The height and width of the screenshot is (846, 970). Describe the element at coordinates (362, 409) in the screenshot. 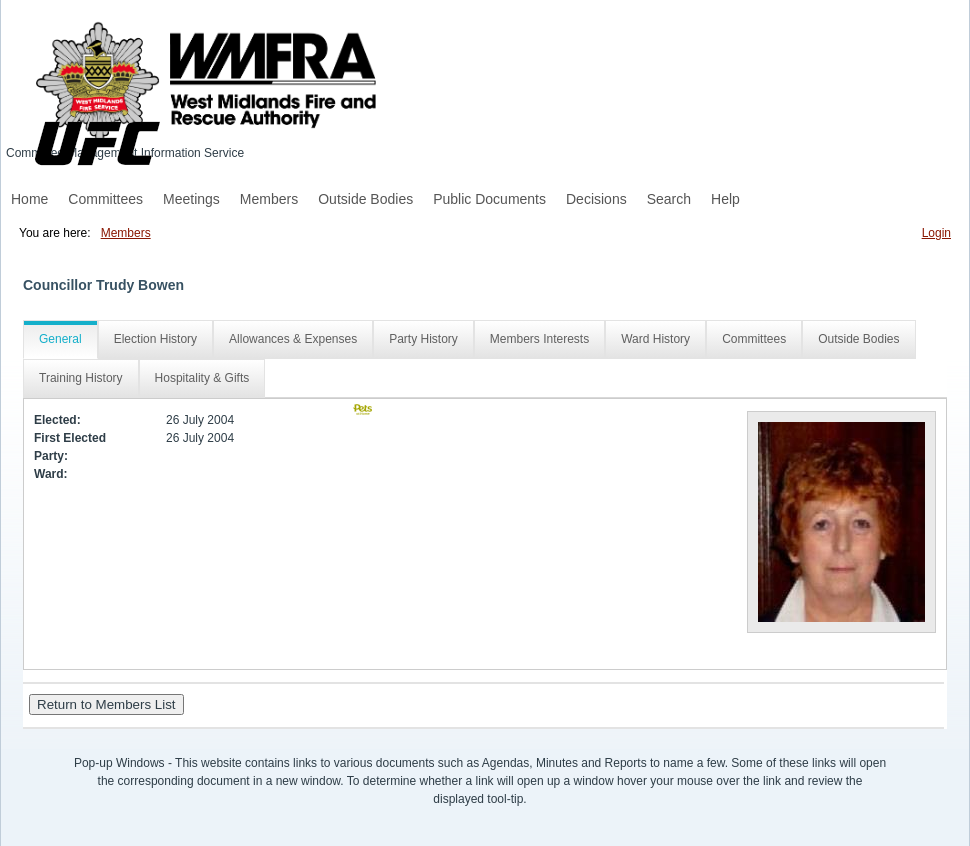

I see `visit the Pets at Home website or app` at that location.